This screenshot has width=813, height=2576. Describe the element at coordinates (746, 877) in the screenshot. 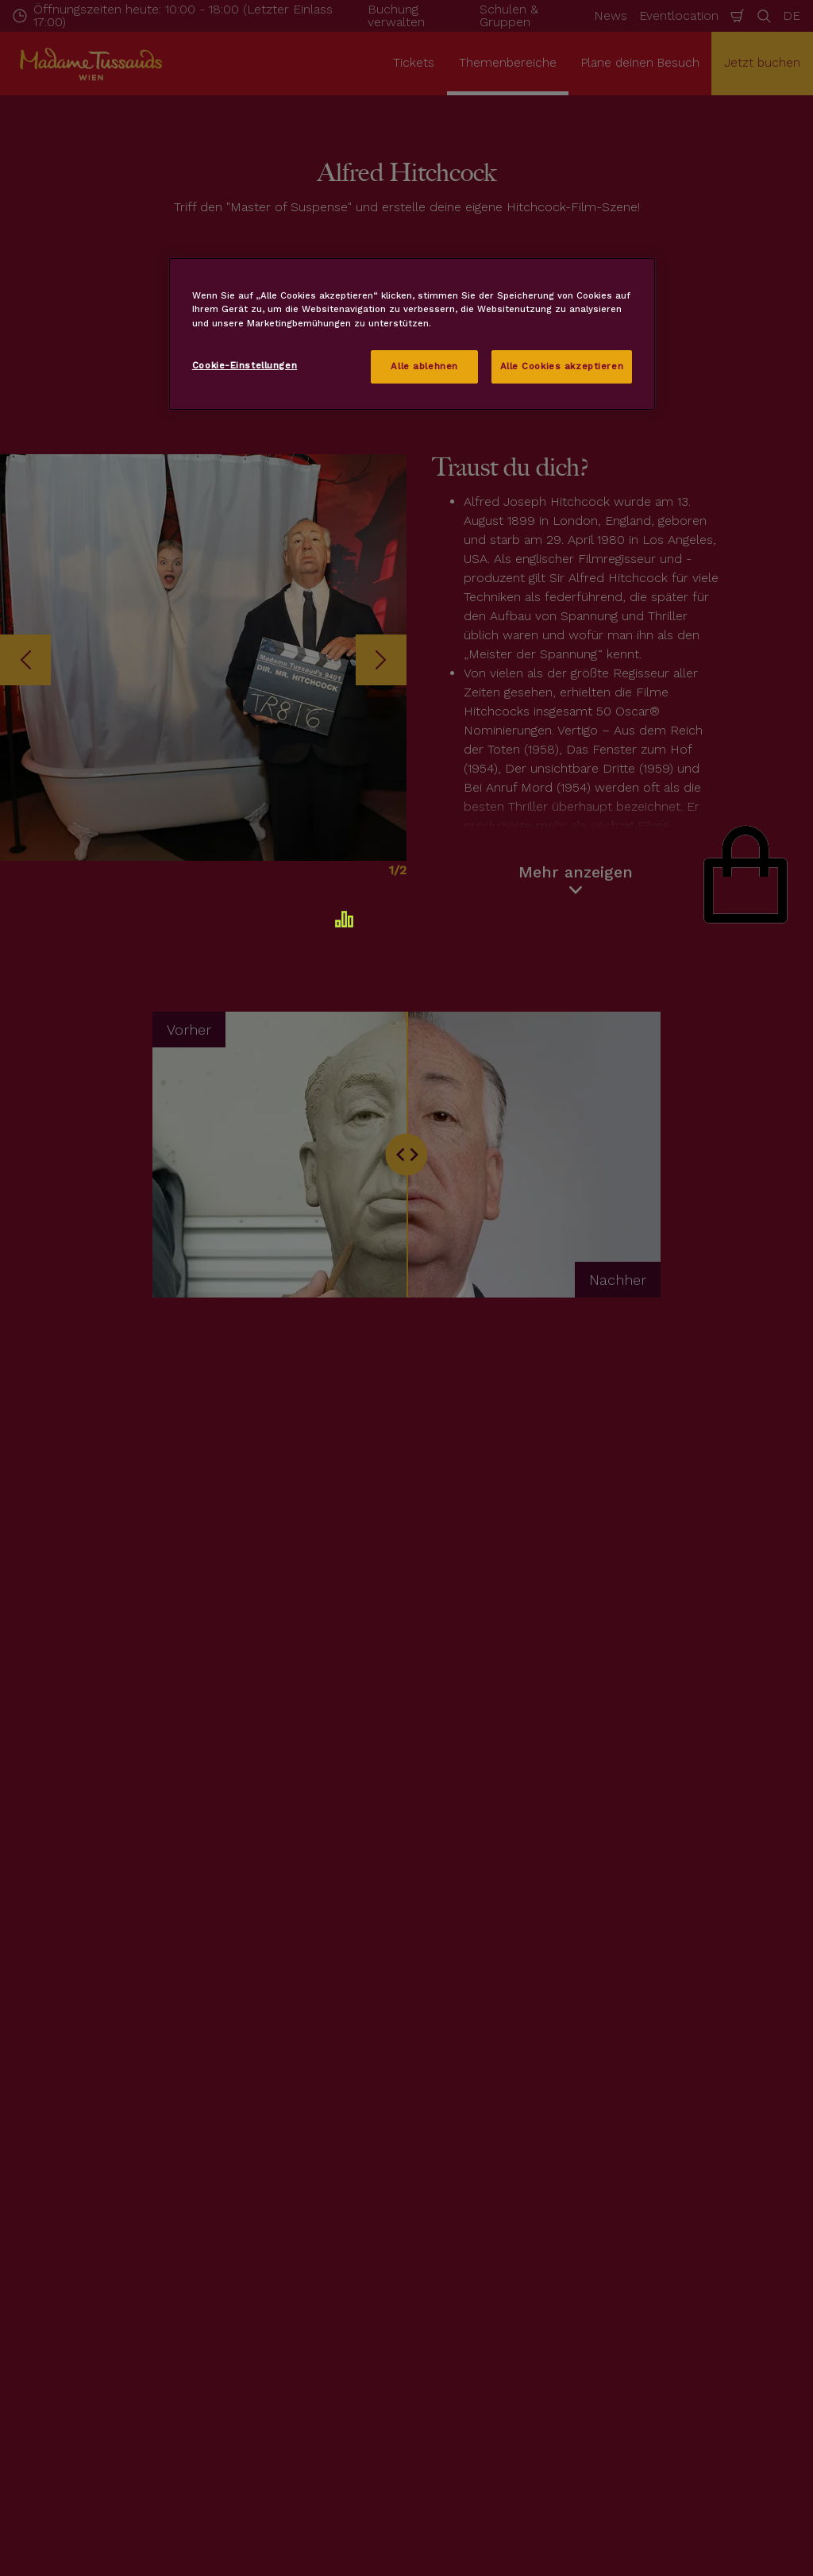

I see `view your shopping cart` at that location.